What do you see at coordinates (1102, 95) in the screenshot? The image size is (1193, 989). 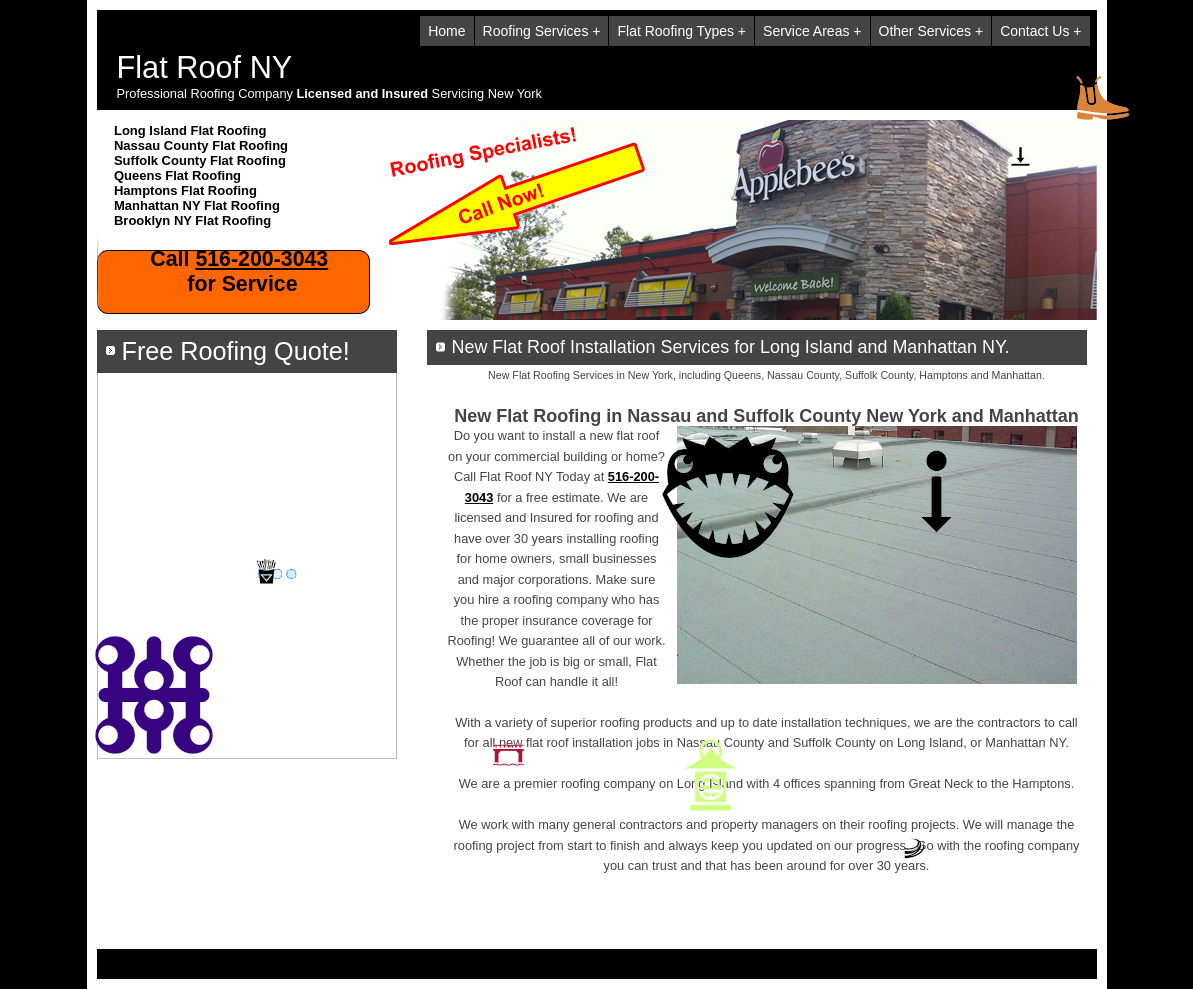 I see `browse footwear or boot options` at bounding box center [1102, 95].